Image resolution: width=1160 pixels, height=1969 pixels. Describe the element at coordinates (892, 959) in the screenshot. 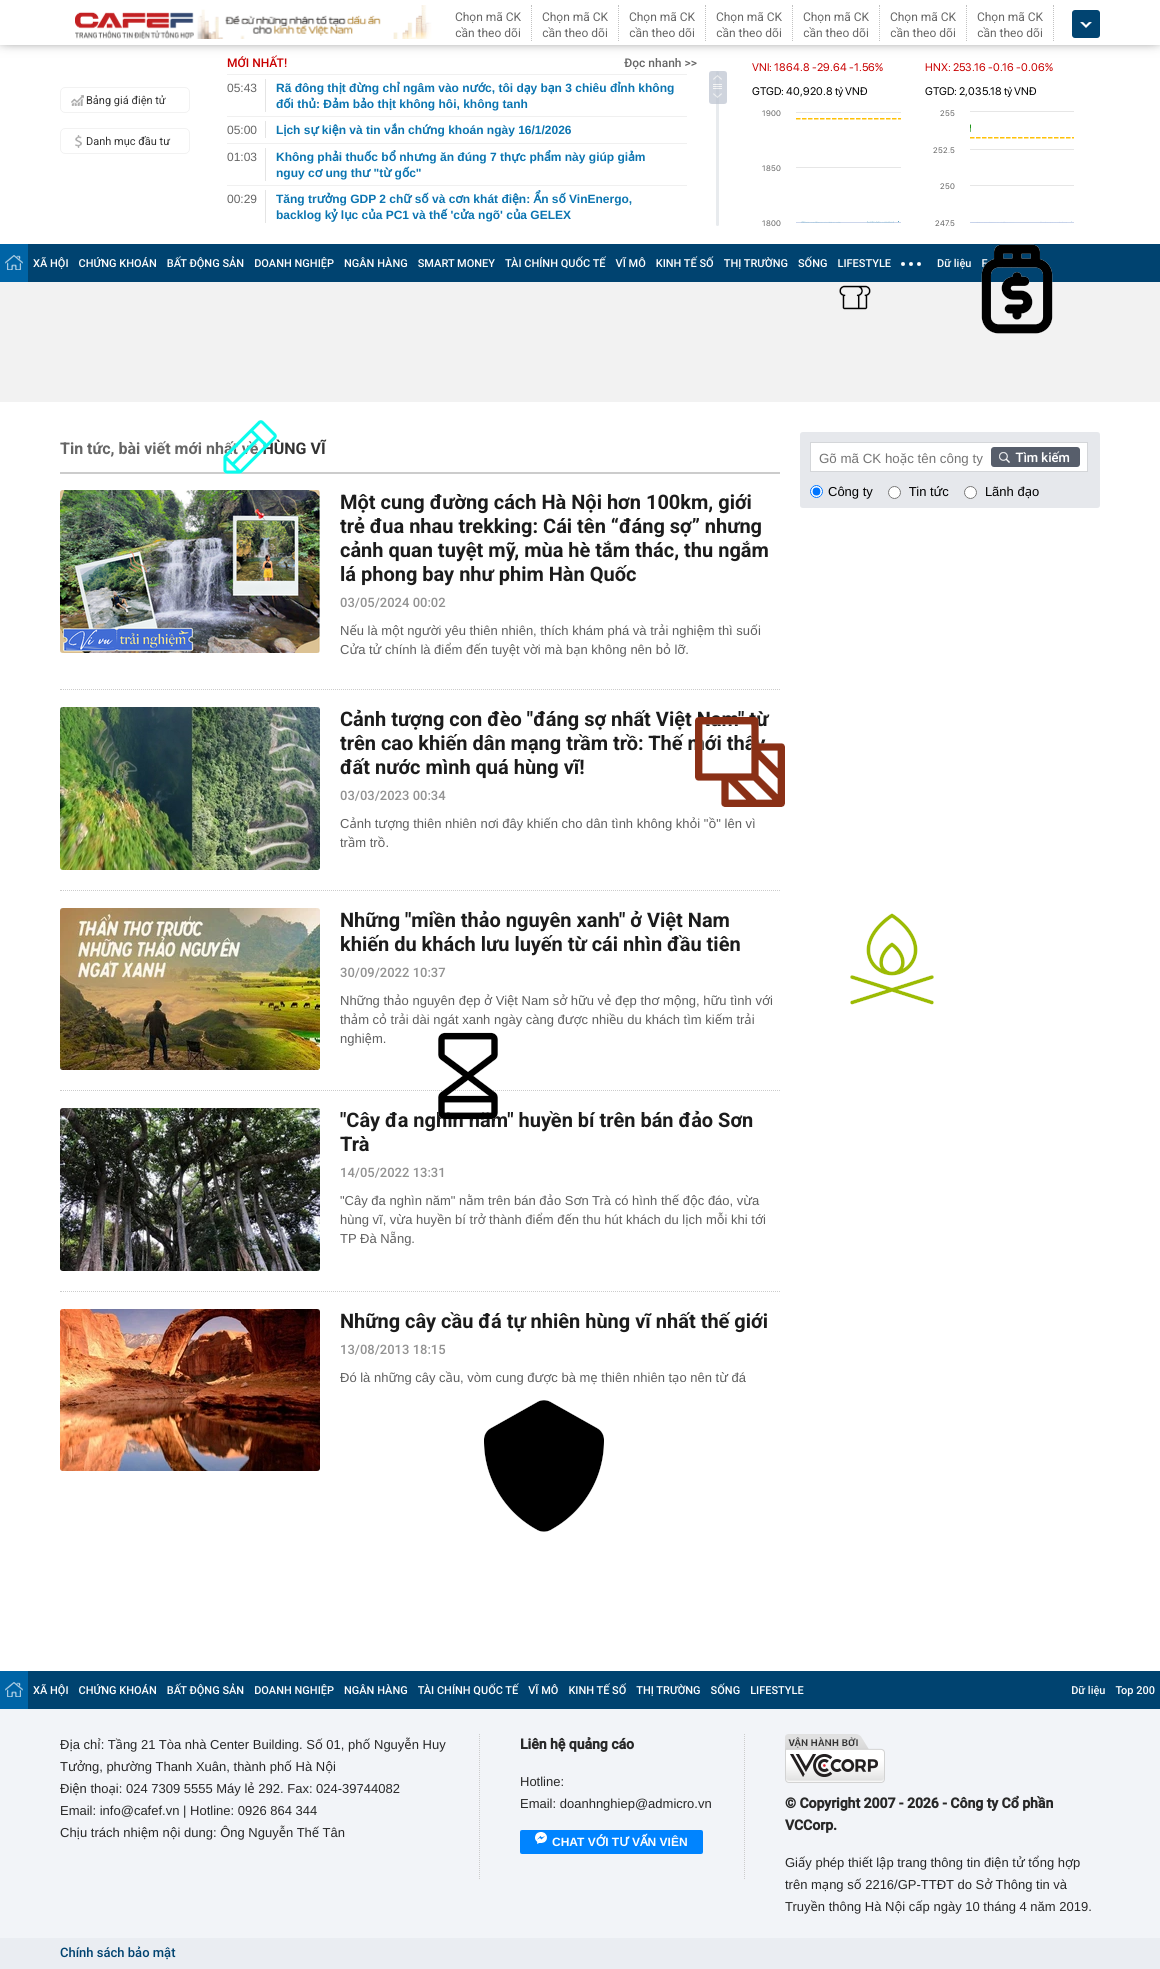

I see `access outdoor or camping-related features` at that location.